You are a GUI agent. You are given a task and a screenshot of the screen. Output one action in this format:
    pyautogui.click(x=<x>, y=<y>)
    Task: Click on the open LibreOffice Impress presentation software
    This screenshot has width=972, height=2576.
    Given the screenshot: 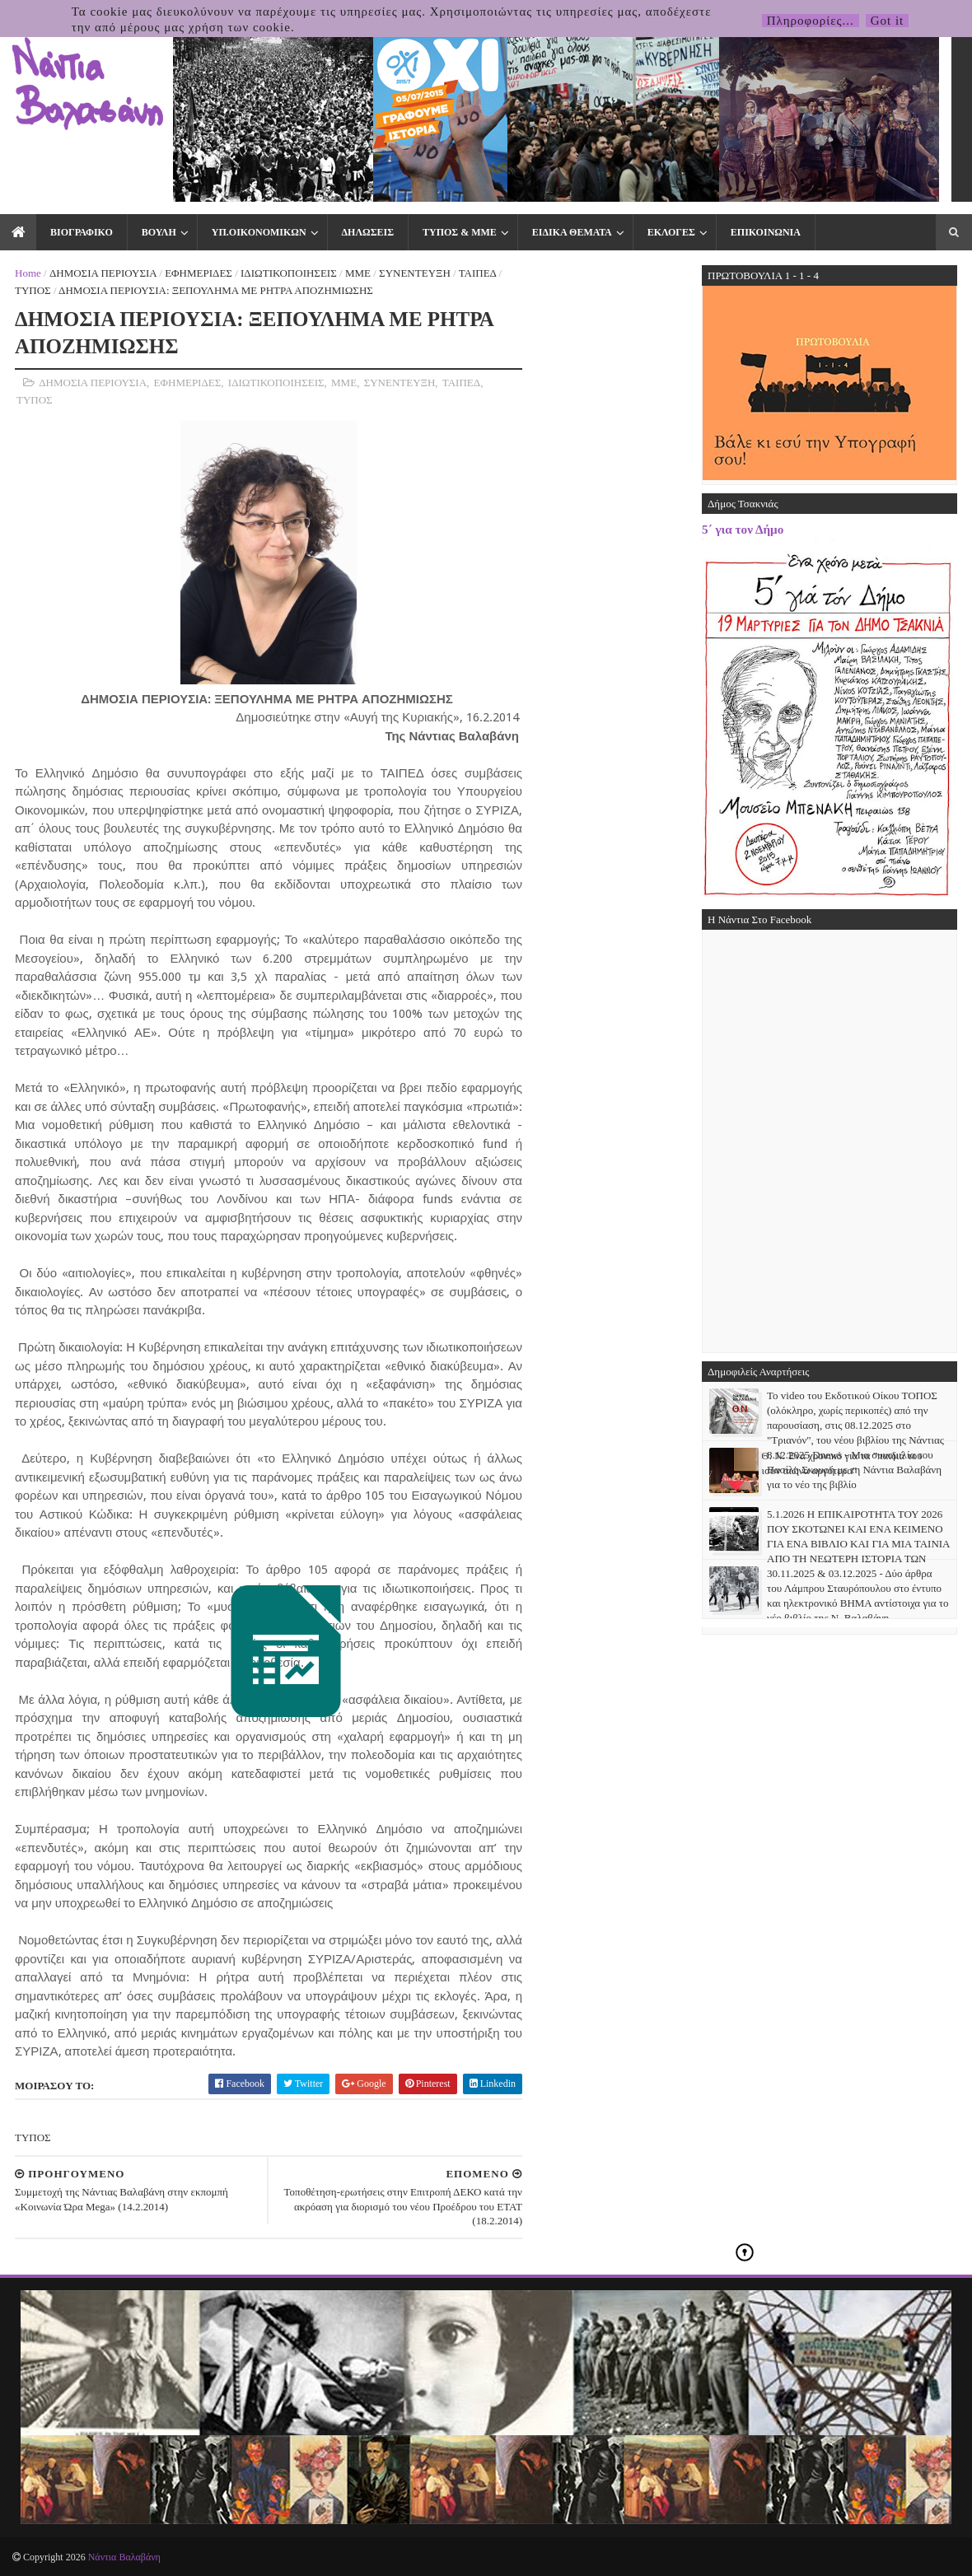 What is the action you would take?
    pyautogui.click(x=286, y=1651)
    